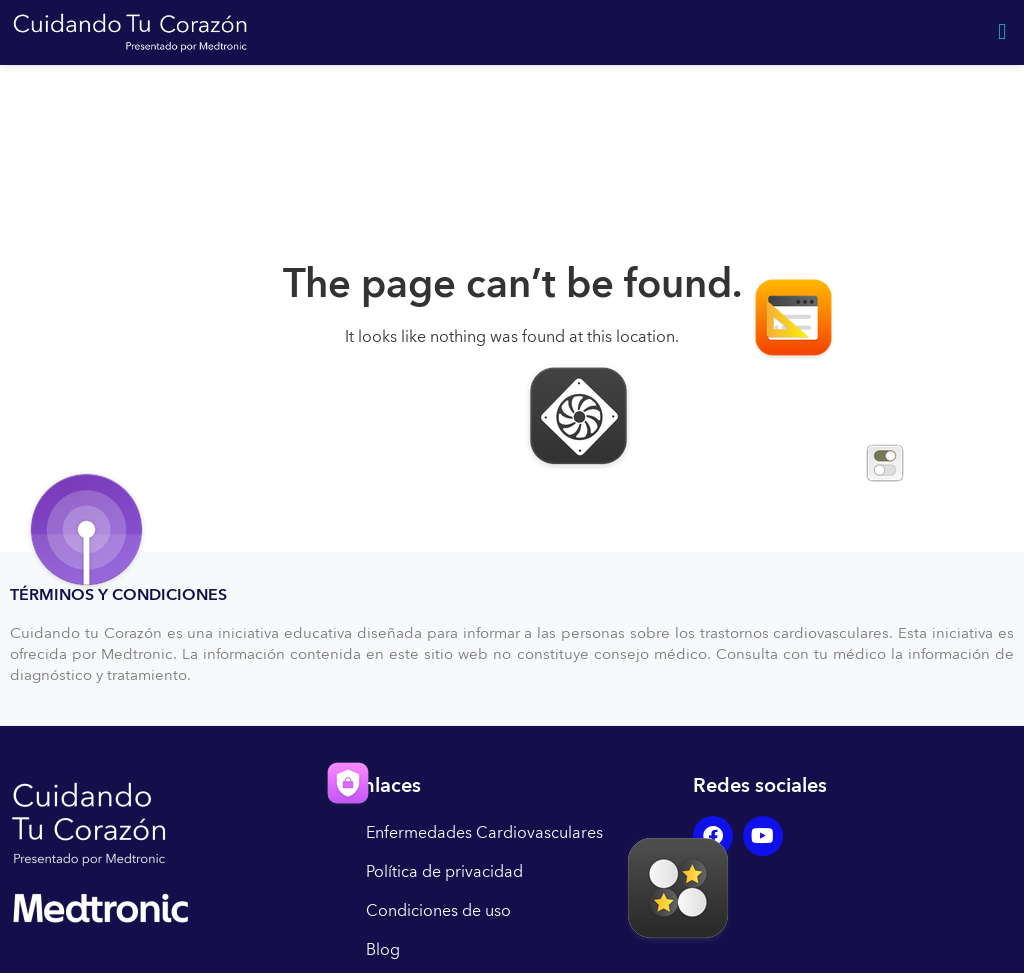 This screenshot has height=973, width=1024. I want to click on open engineering or developer settings, so click(578, 417).